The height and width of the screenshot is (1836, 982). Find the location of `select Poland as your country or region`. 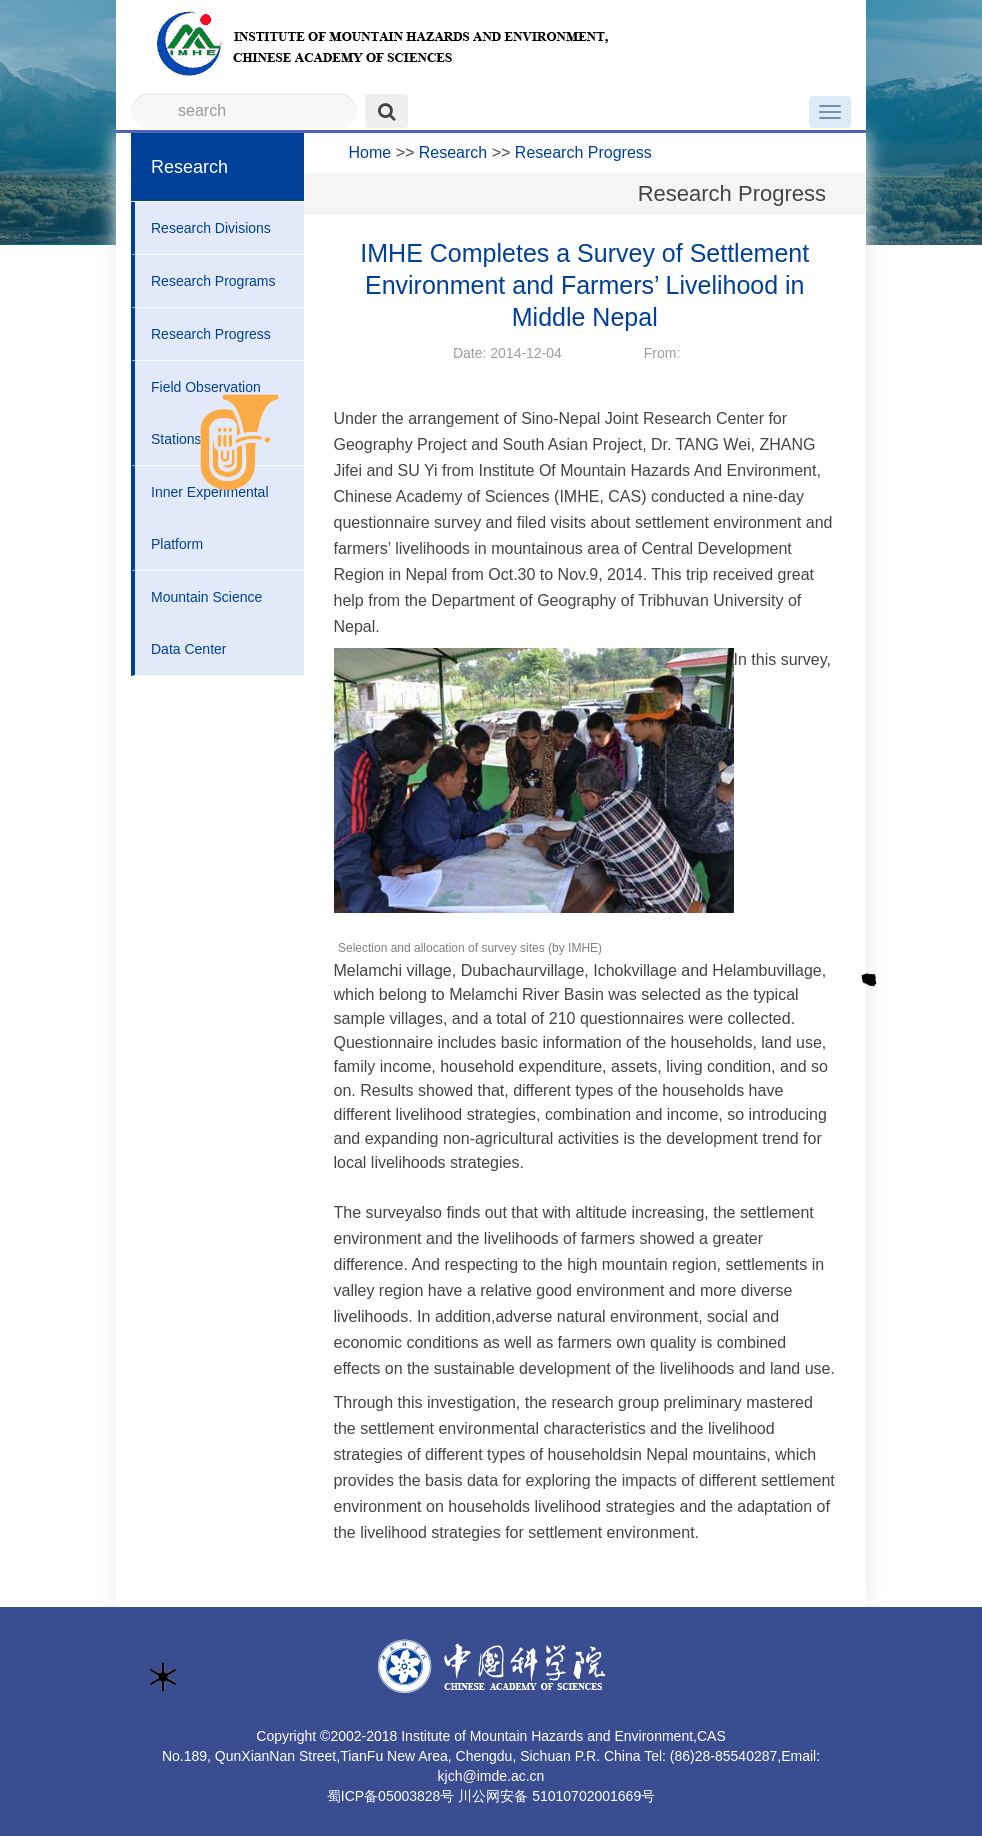

select Poland as your country or region is located at coordinates (869, 980).